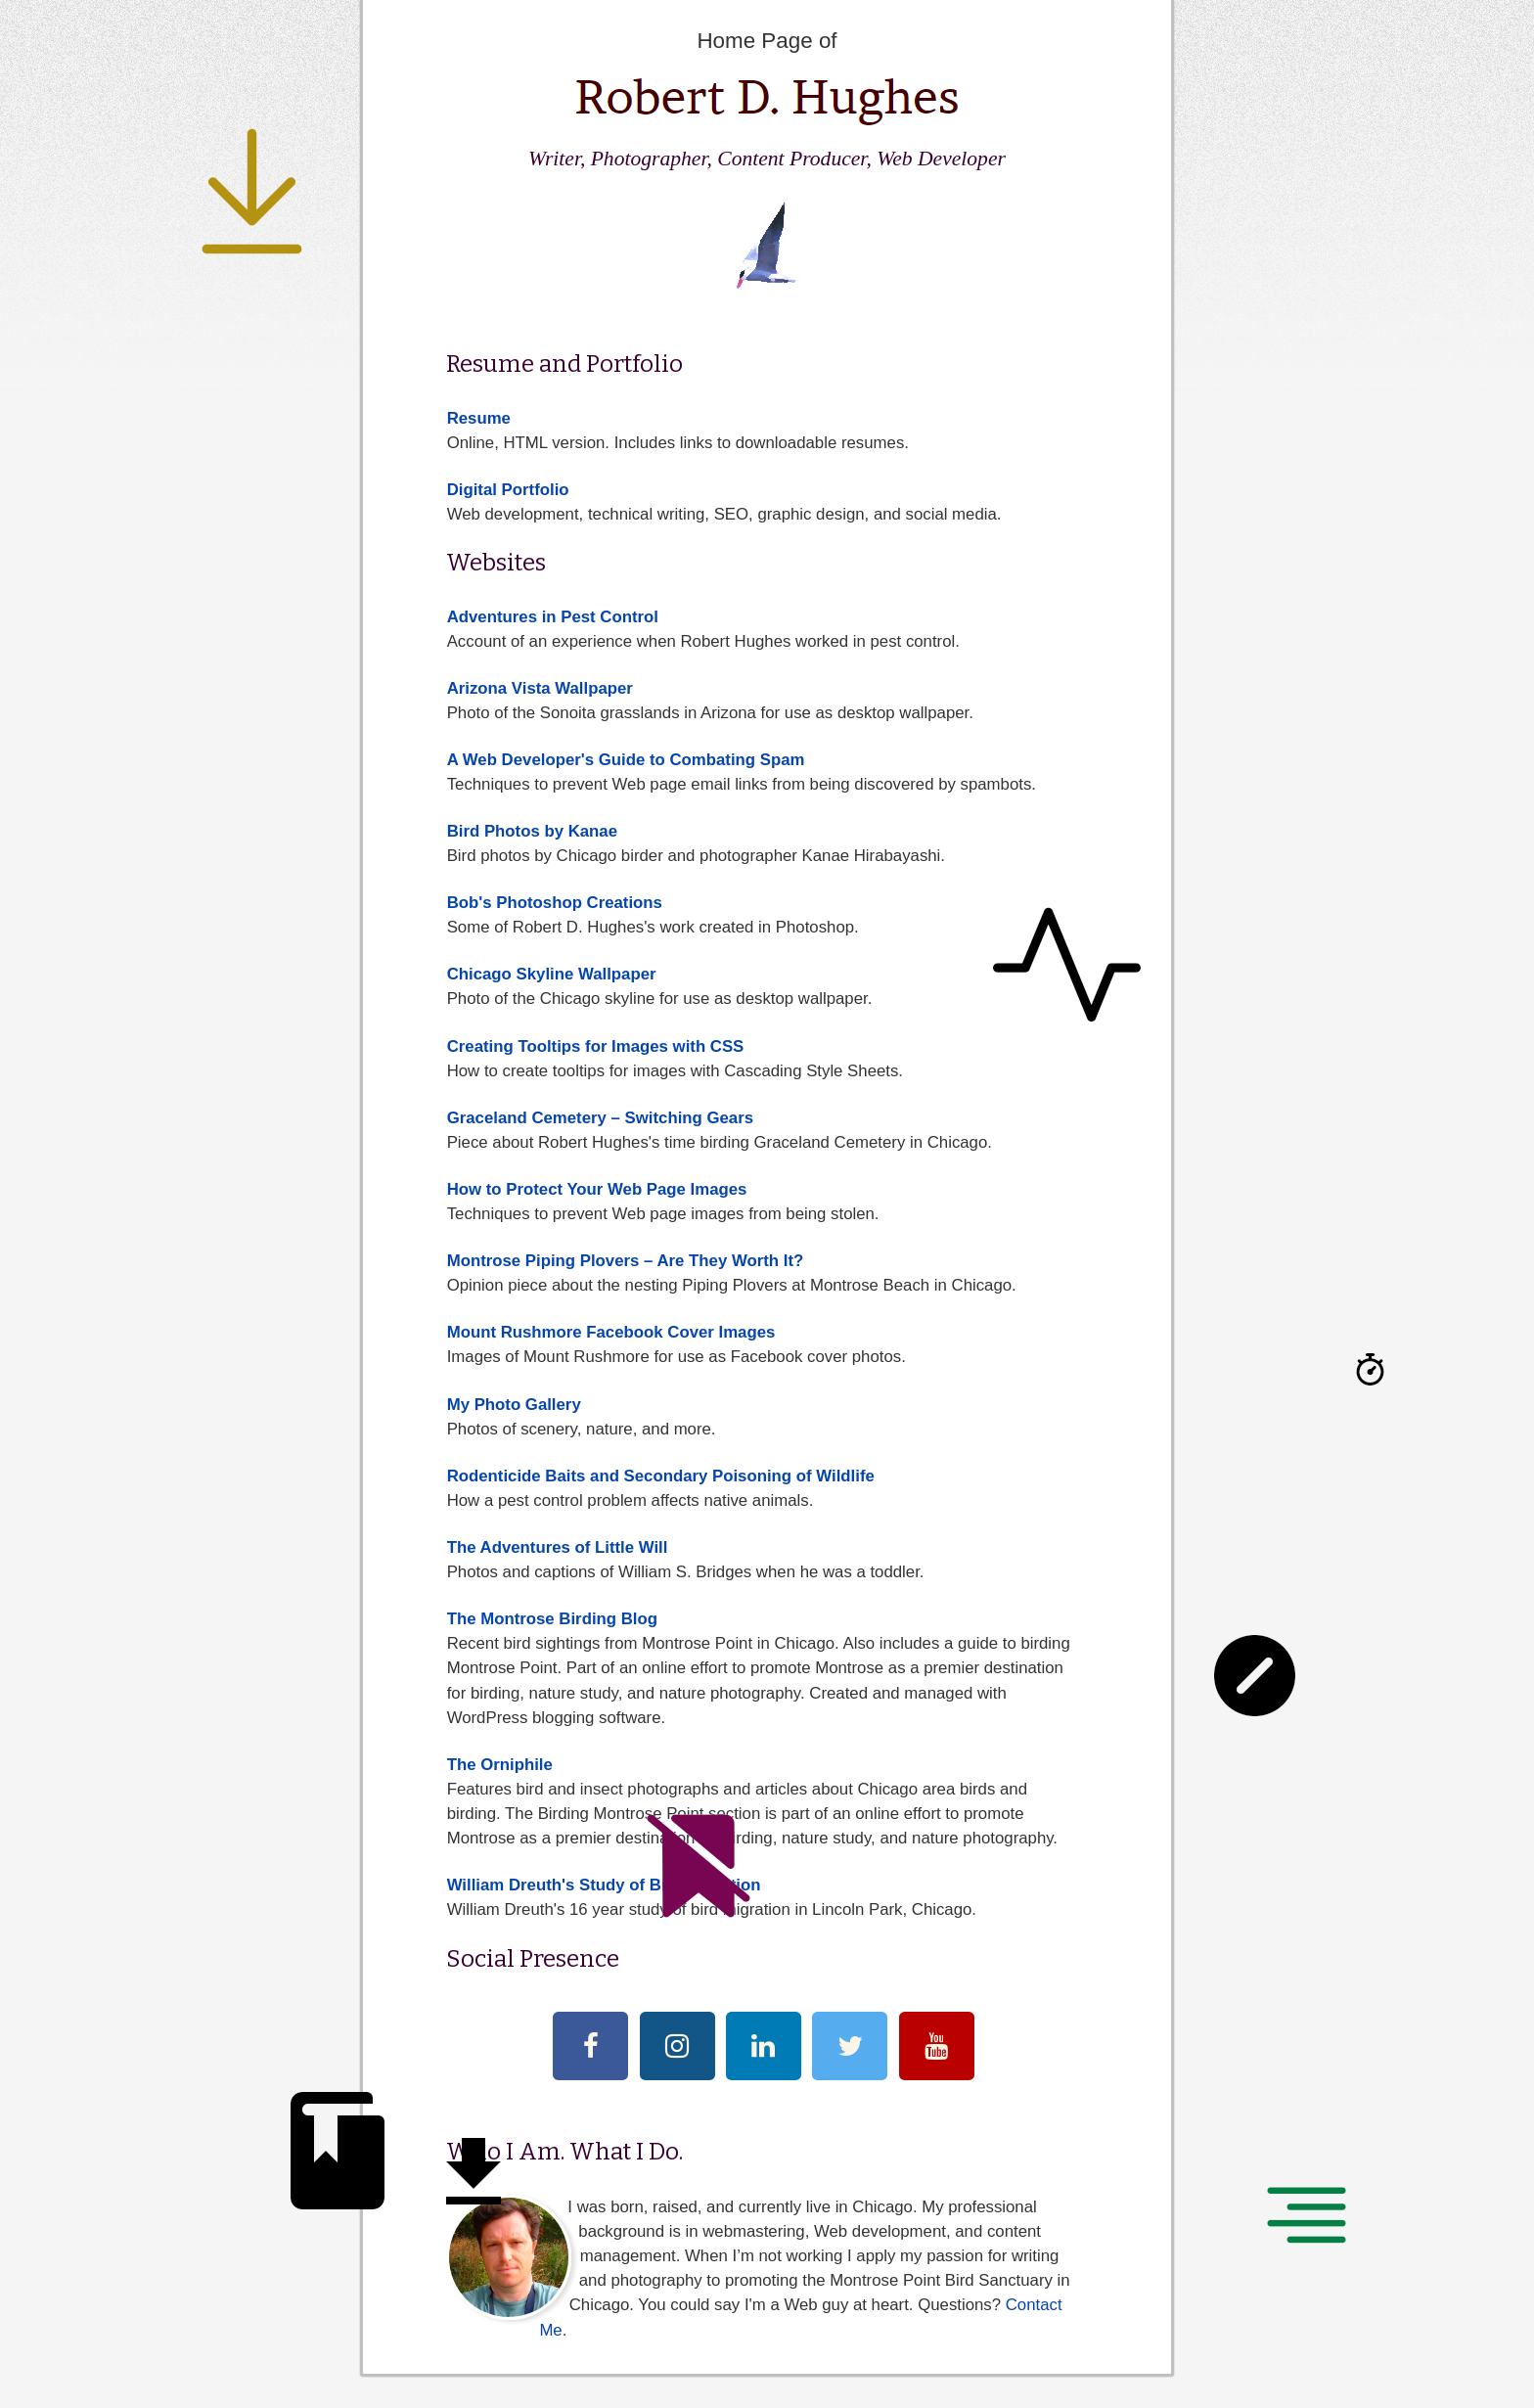 The height and width of the screenshot is (2408, 1534). I want to click on access bookmarked content or saved references, so click(338, 2151).